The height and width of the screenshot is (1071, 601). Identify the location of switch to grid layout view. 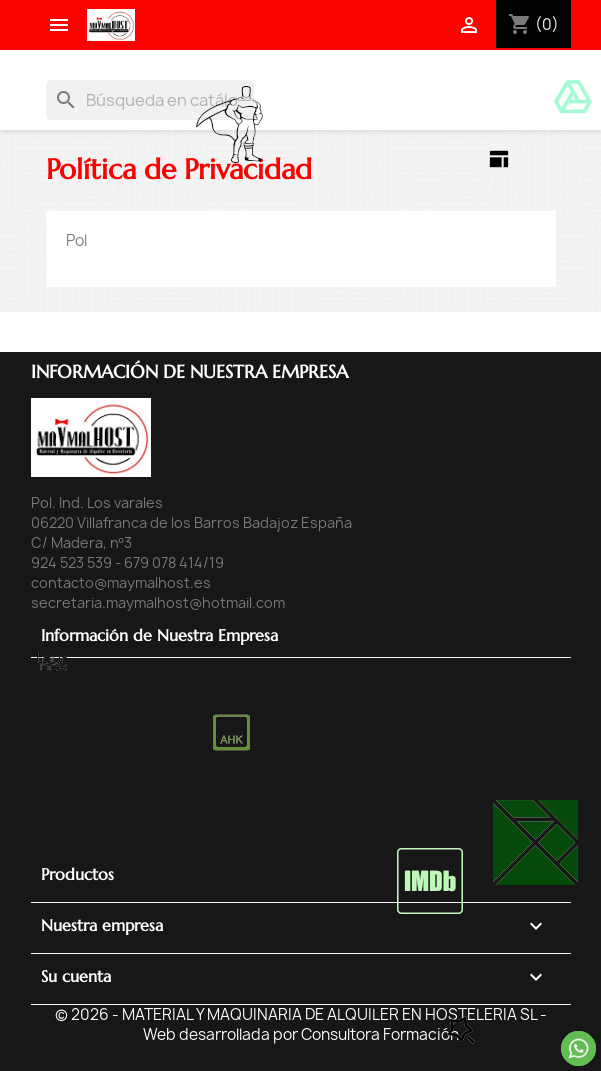
(499, 159).